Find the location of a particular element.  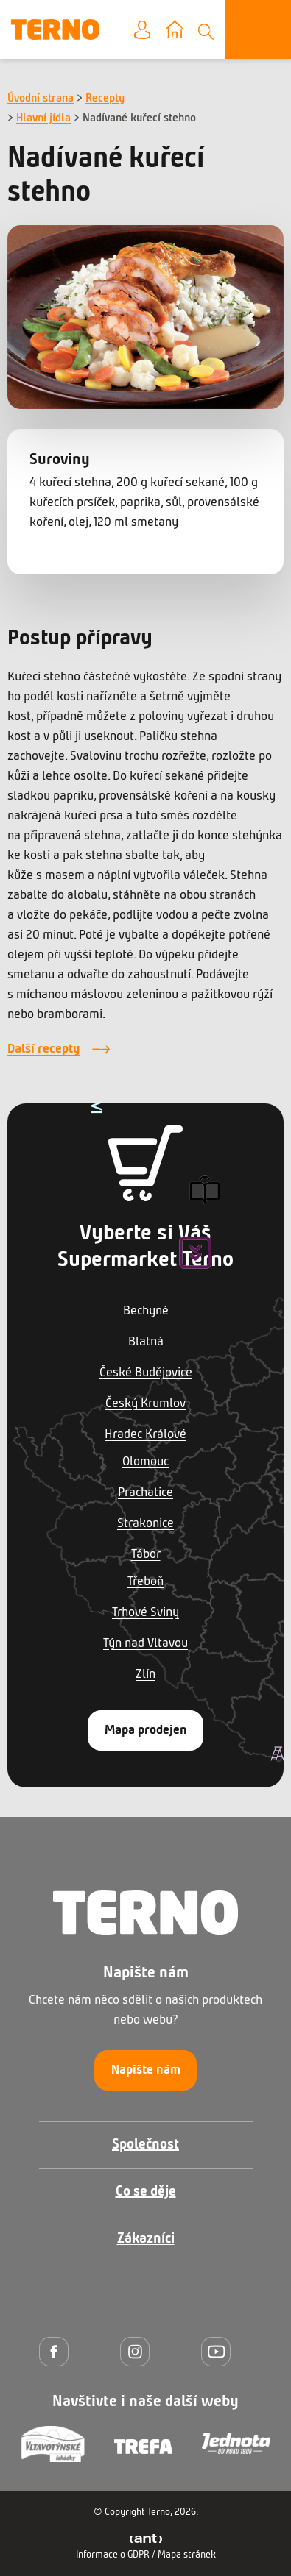

collapse or minimize content section is located at coordinates (195, 1253).